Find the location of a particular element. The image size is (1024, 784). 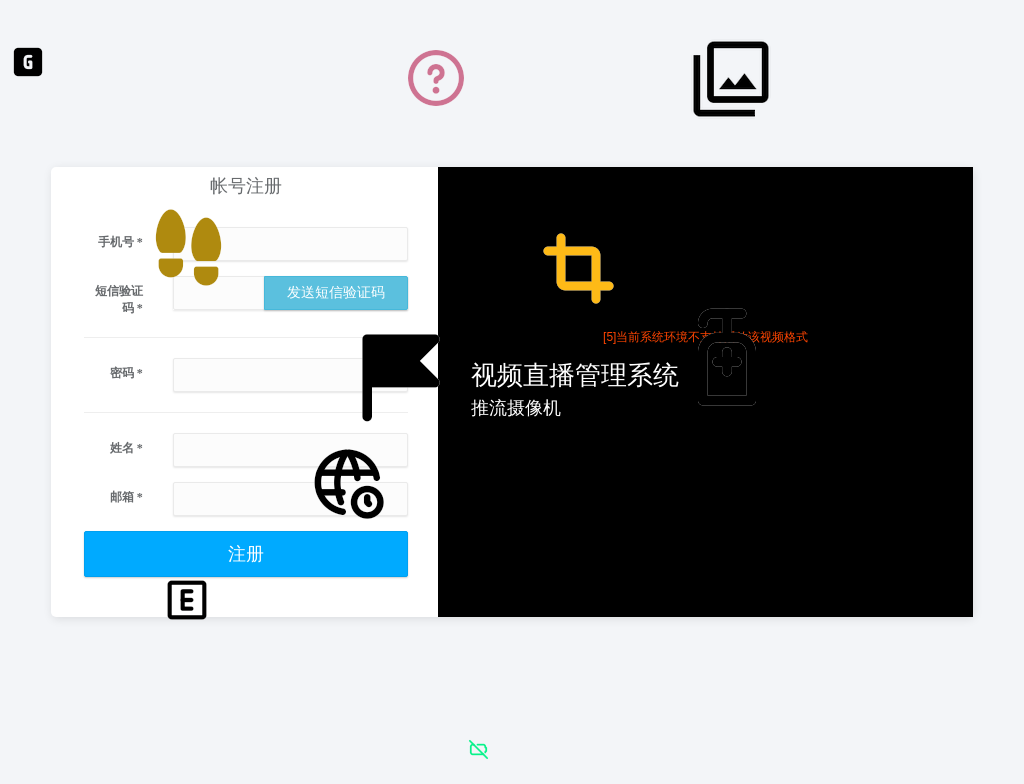

google or gmail app shortcut is located at coordinates (28, 62).